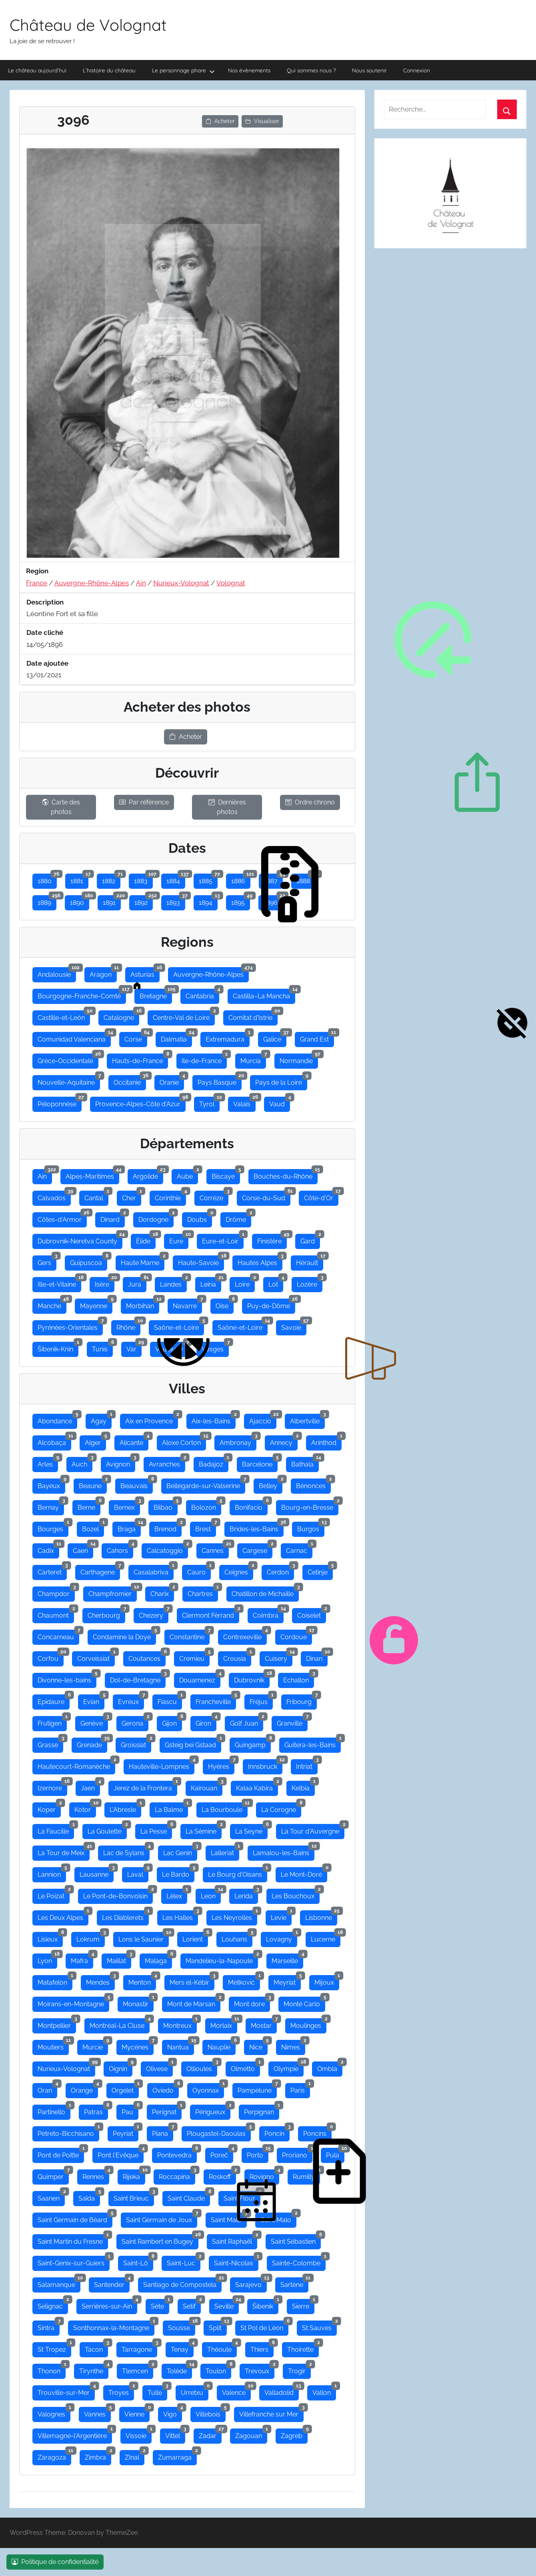 This screenshot has width=536, height=2576. I want to click on share this content, so click(477, 784).